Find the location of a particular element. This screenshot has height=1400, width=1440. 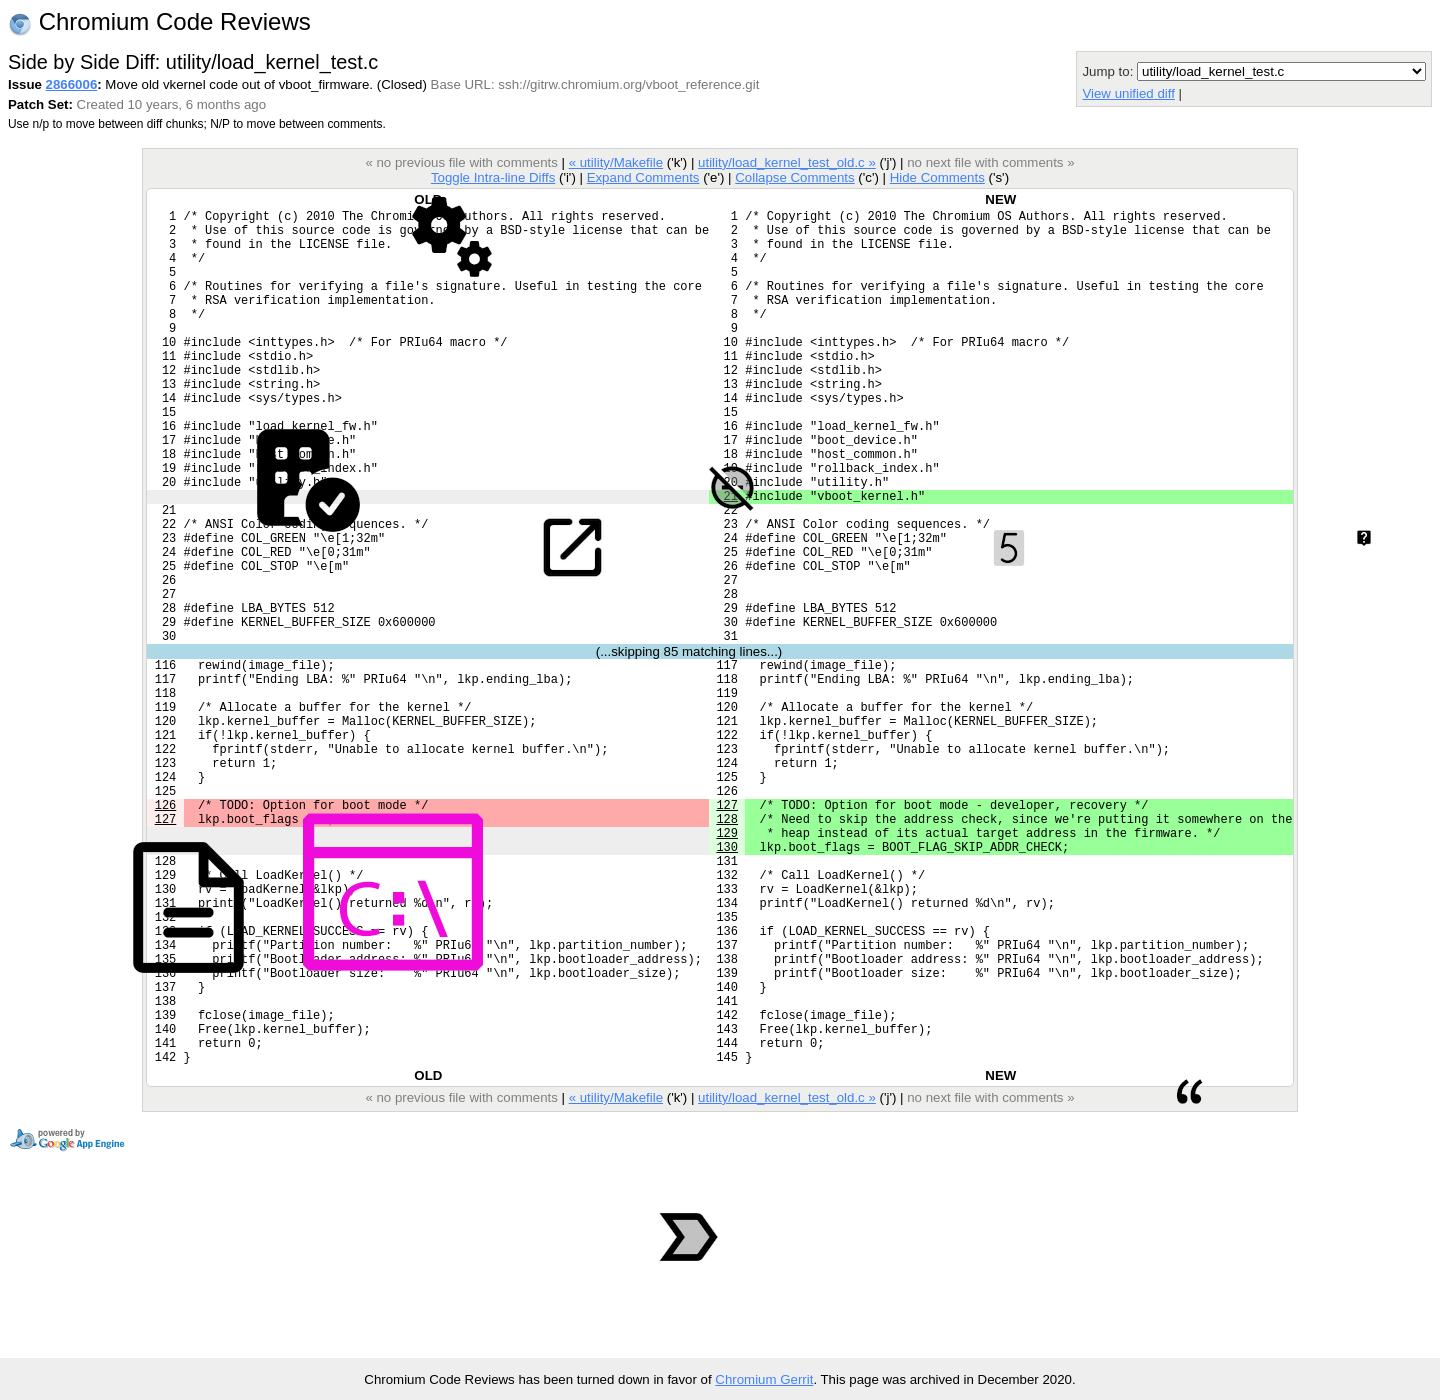

open command prompt terminal is located at coordinates (393, 892).